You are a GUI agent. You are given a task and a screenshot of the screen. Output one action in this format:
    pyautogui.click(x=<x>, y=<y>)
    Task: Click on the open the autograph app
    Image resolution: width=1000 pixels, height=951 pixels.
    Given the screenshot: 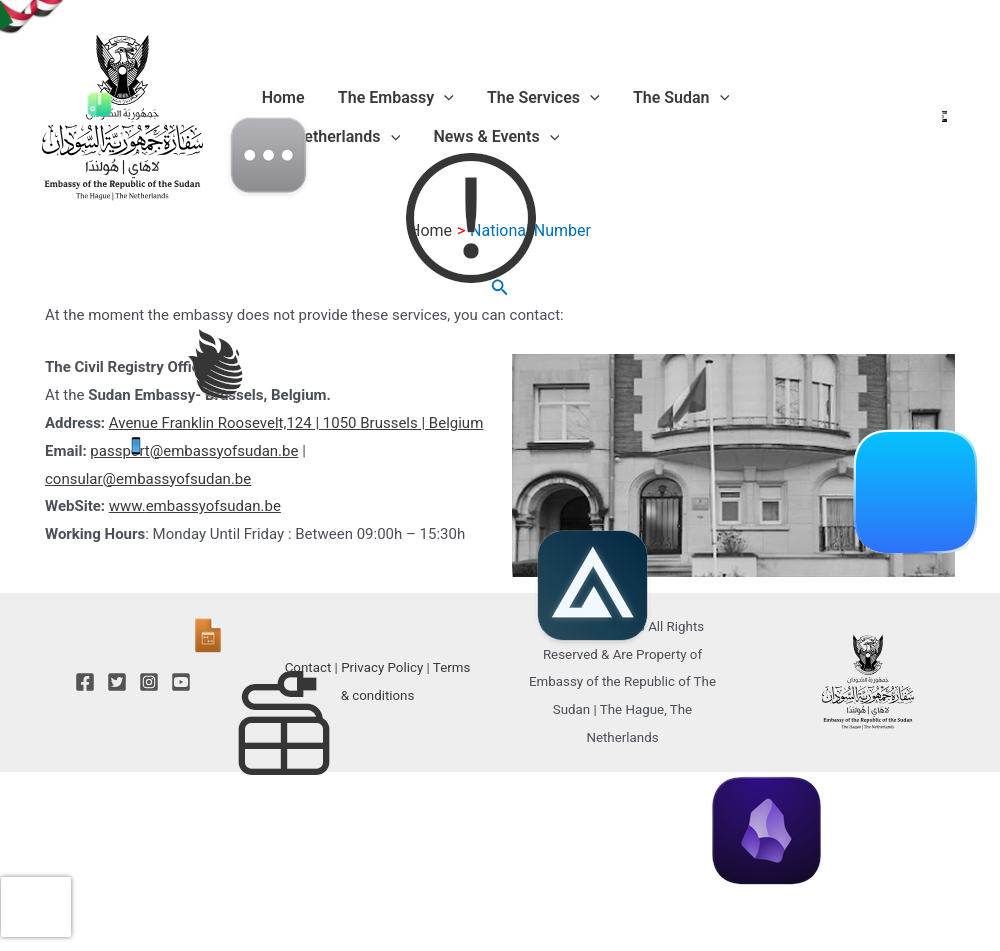 What is the action you would take?
    pyautogui.click(x=592, y=585)
    